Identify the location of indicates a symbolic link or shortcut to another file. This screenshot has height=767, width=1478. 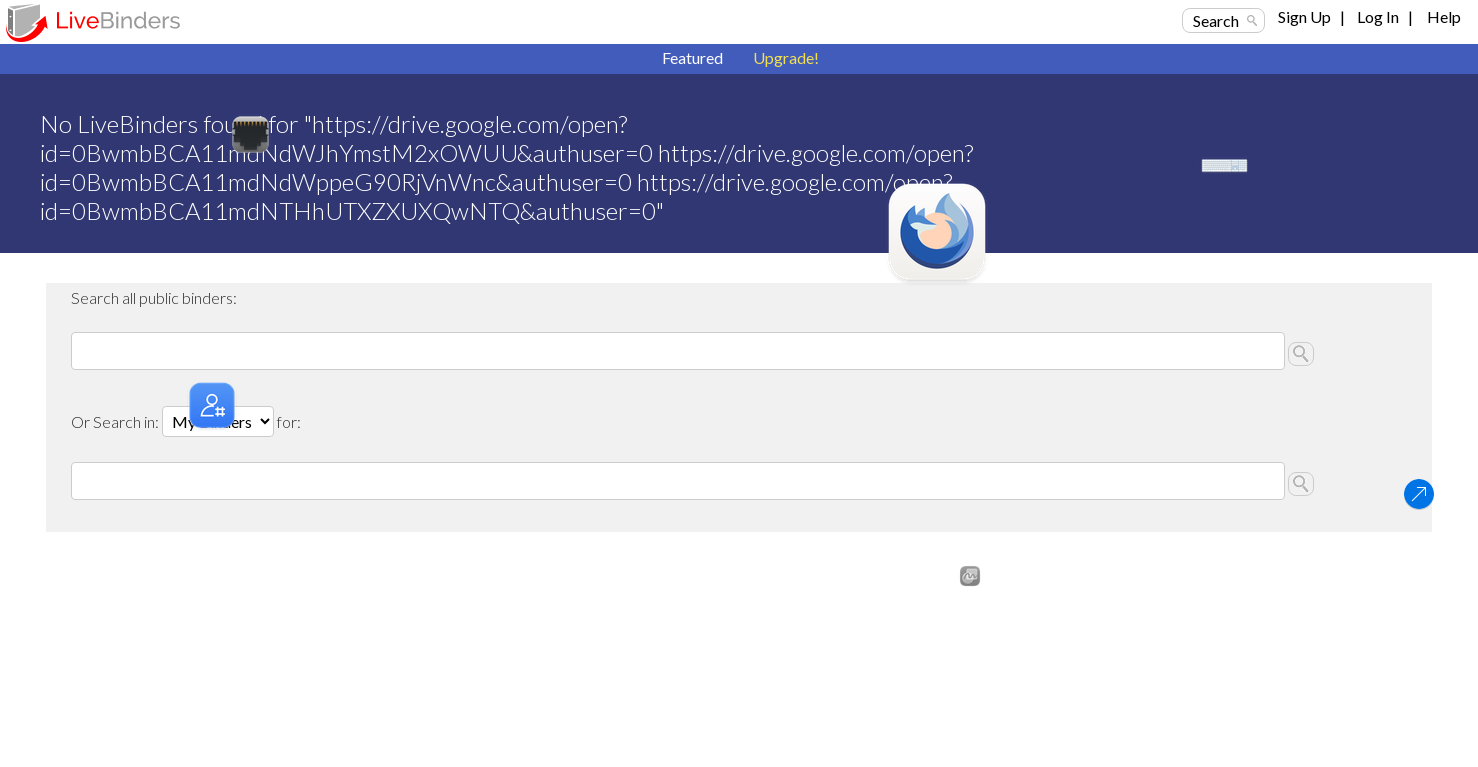
(1419, 494).